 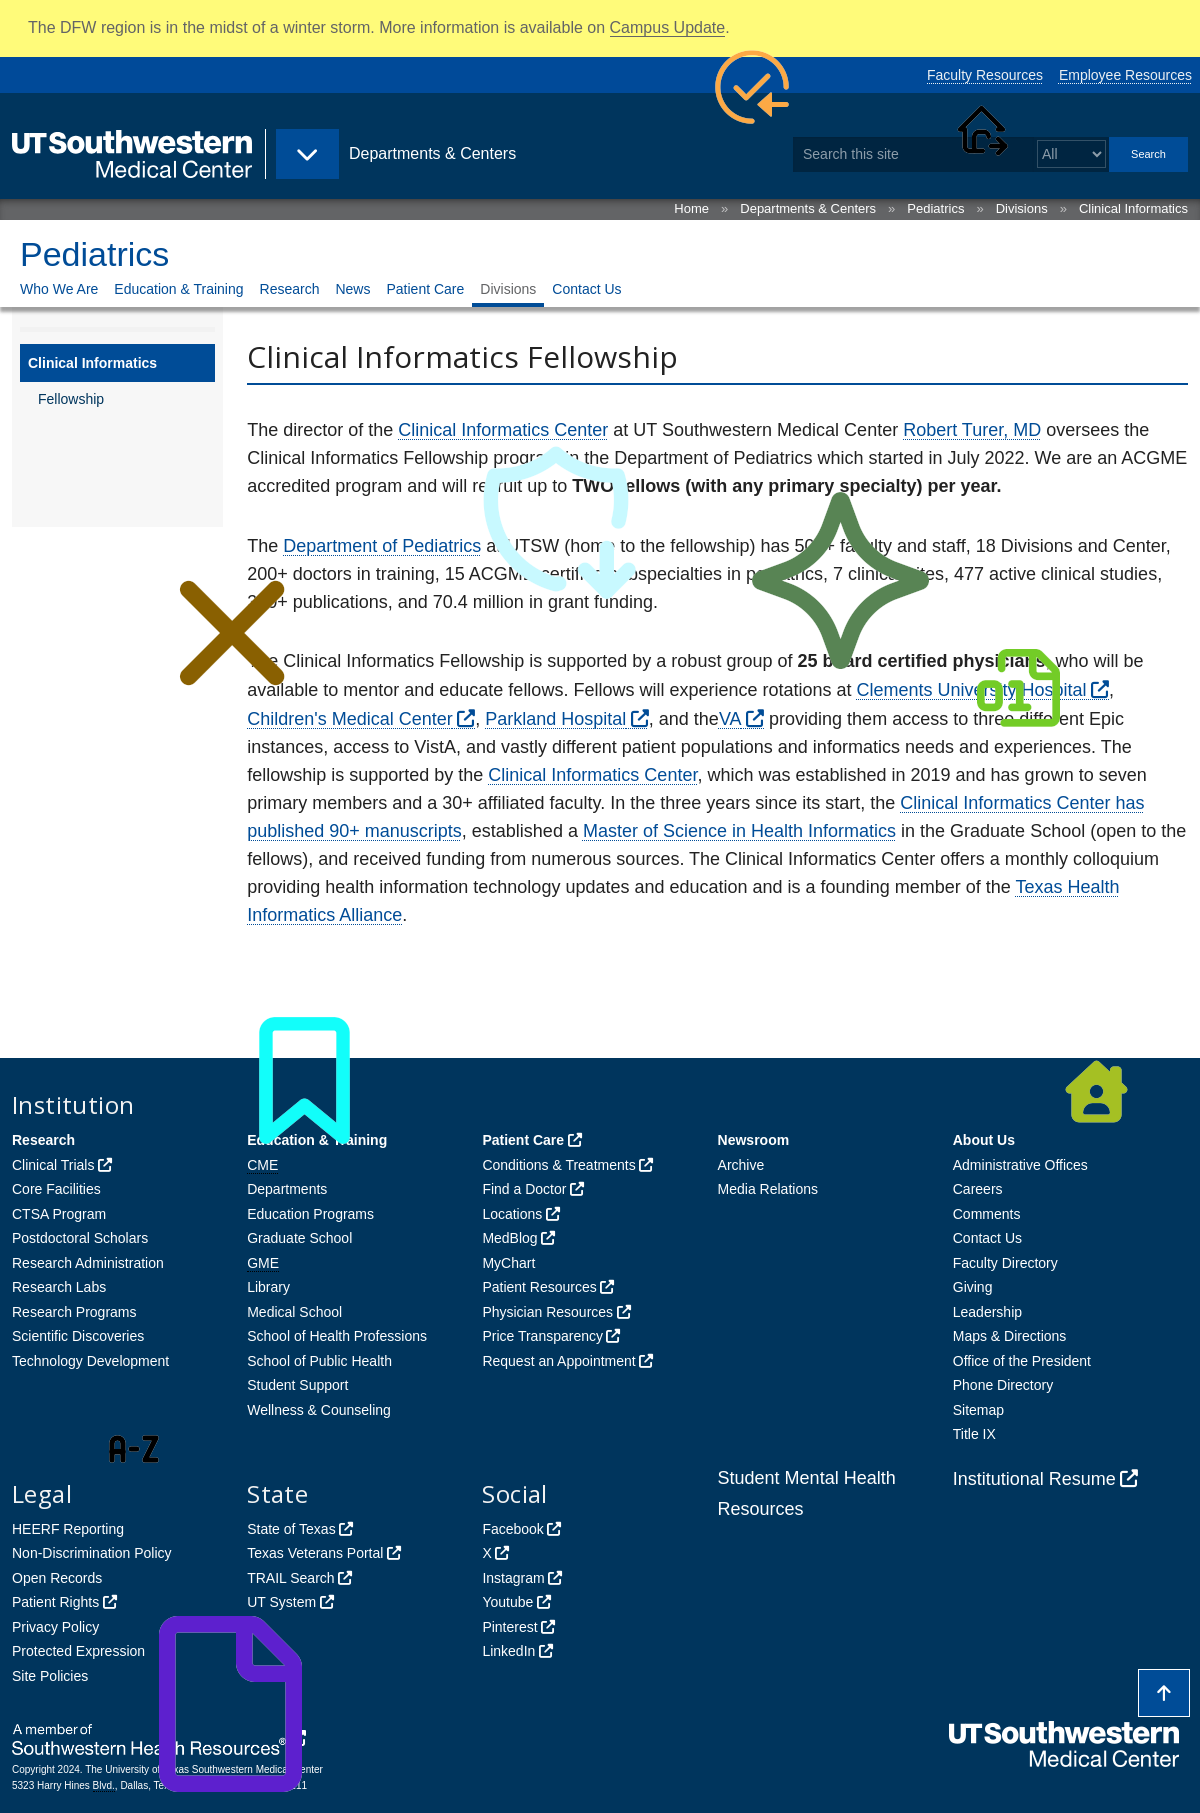 What do you see at coordinates (981, 129) in the screenshot?
I see `move or relocate to a new home` at bounding box center [981, 129].